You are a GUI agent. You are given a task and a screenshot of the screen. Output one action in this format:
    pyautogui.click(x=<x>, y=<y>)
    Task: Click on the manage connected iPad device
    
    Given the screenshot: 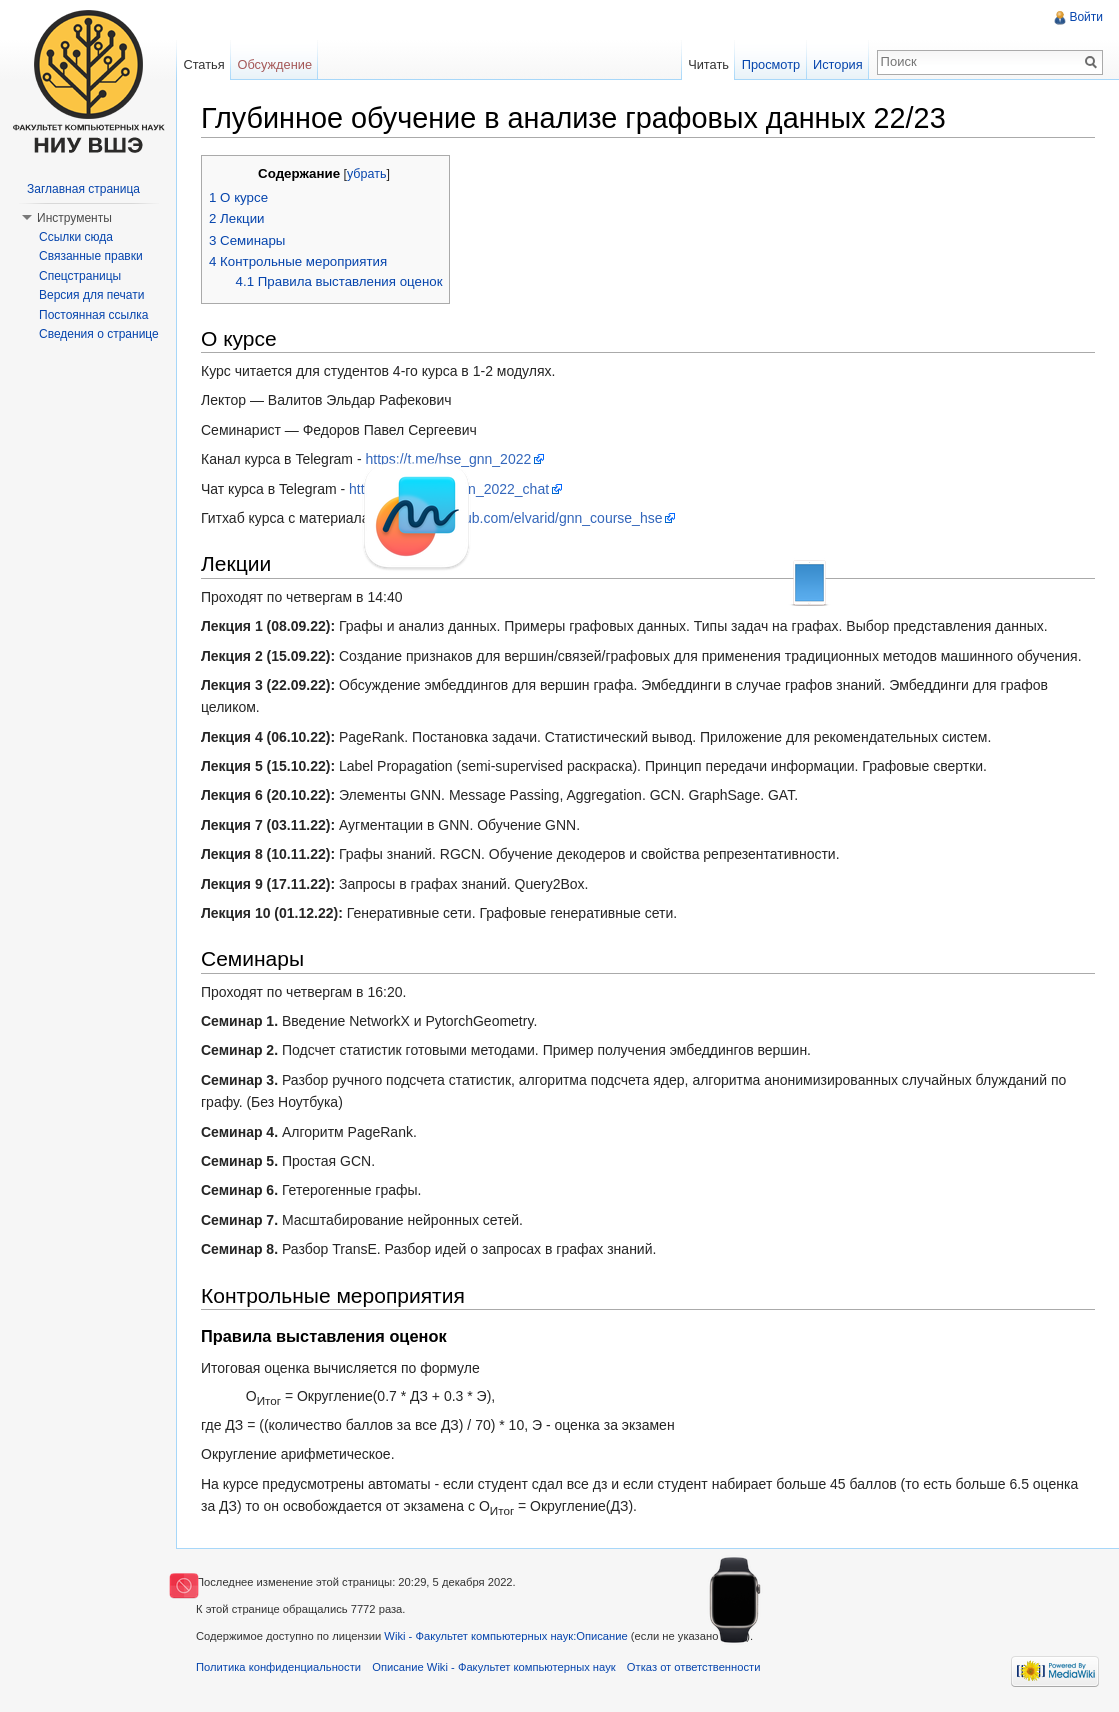 What is the action you would take?
    pyautogui.click(x=809, y=582)
    